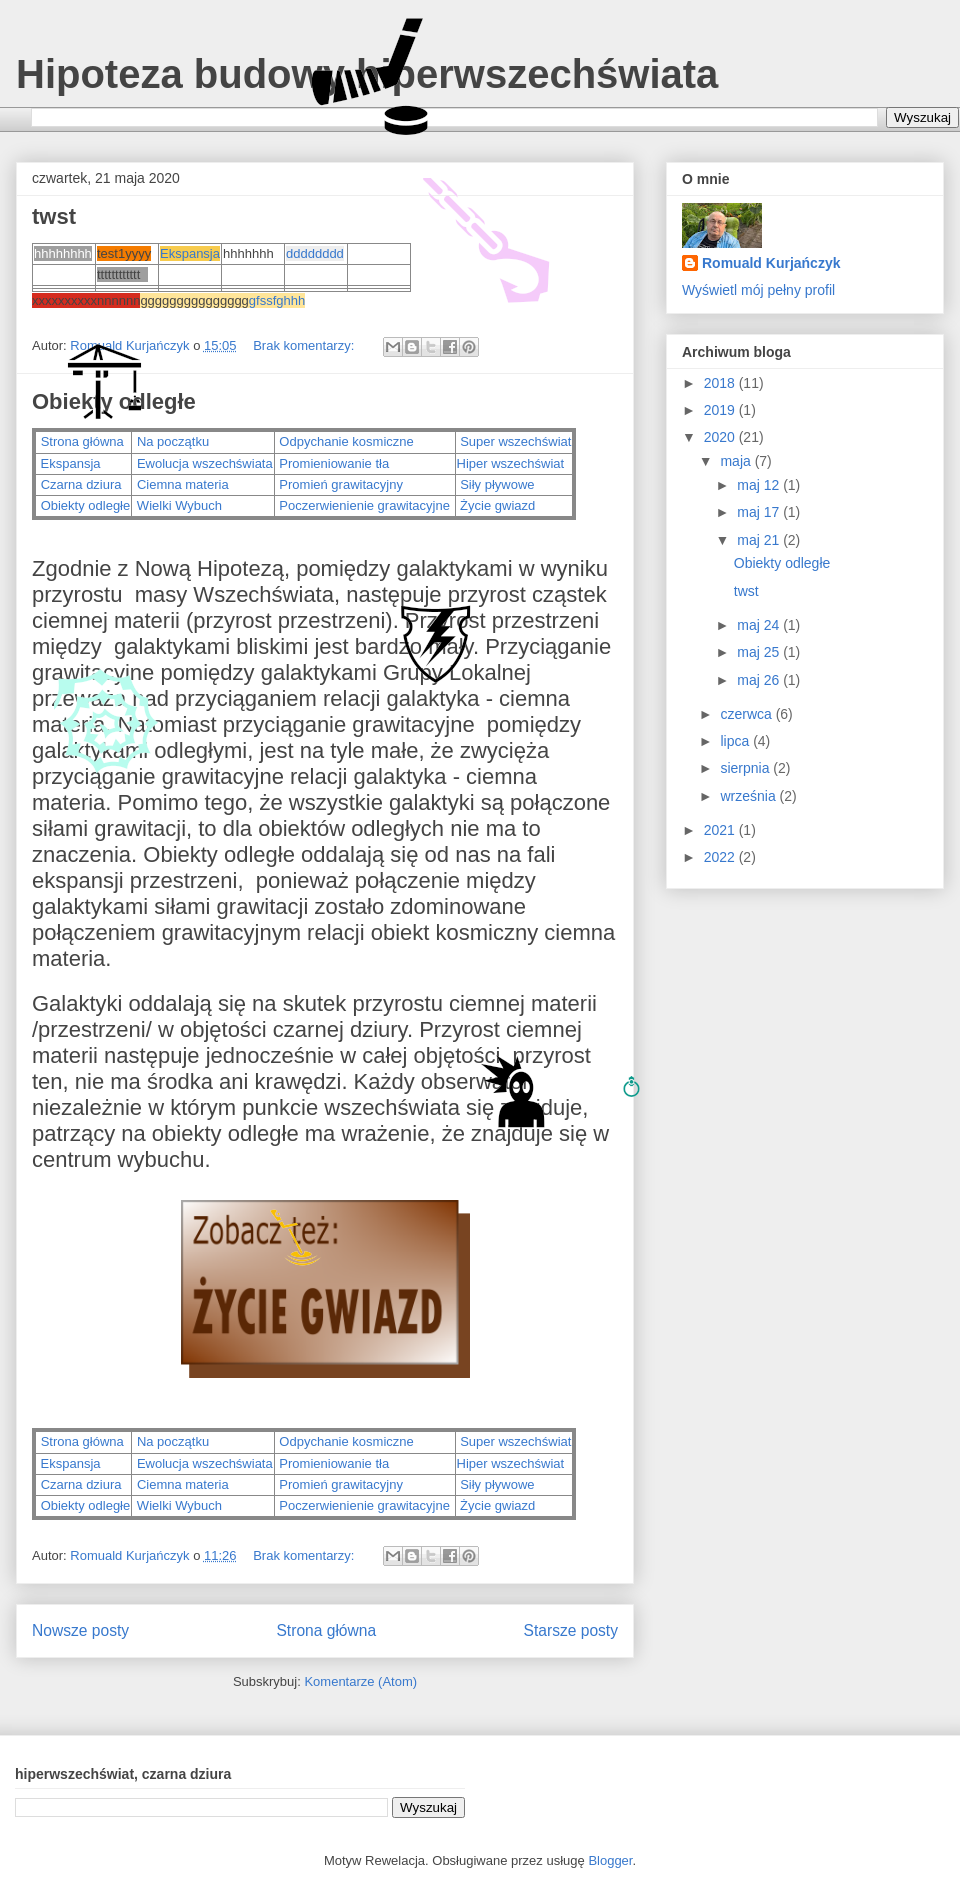 This screenshot has width=960, height=1900. I want to click on indicates a surprised or shocked reaction, so click(517, 1091).